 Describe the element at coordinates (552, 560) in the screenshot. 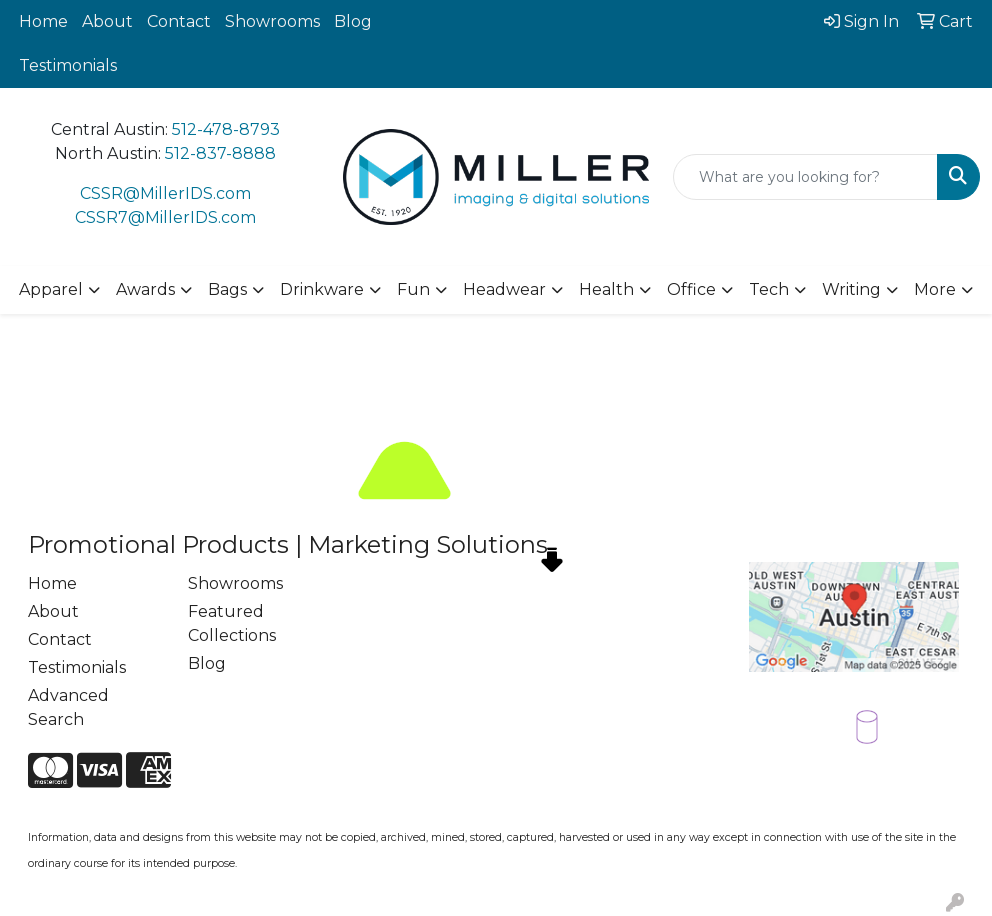

I see `download file to device` at that location.